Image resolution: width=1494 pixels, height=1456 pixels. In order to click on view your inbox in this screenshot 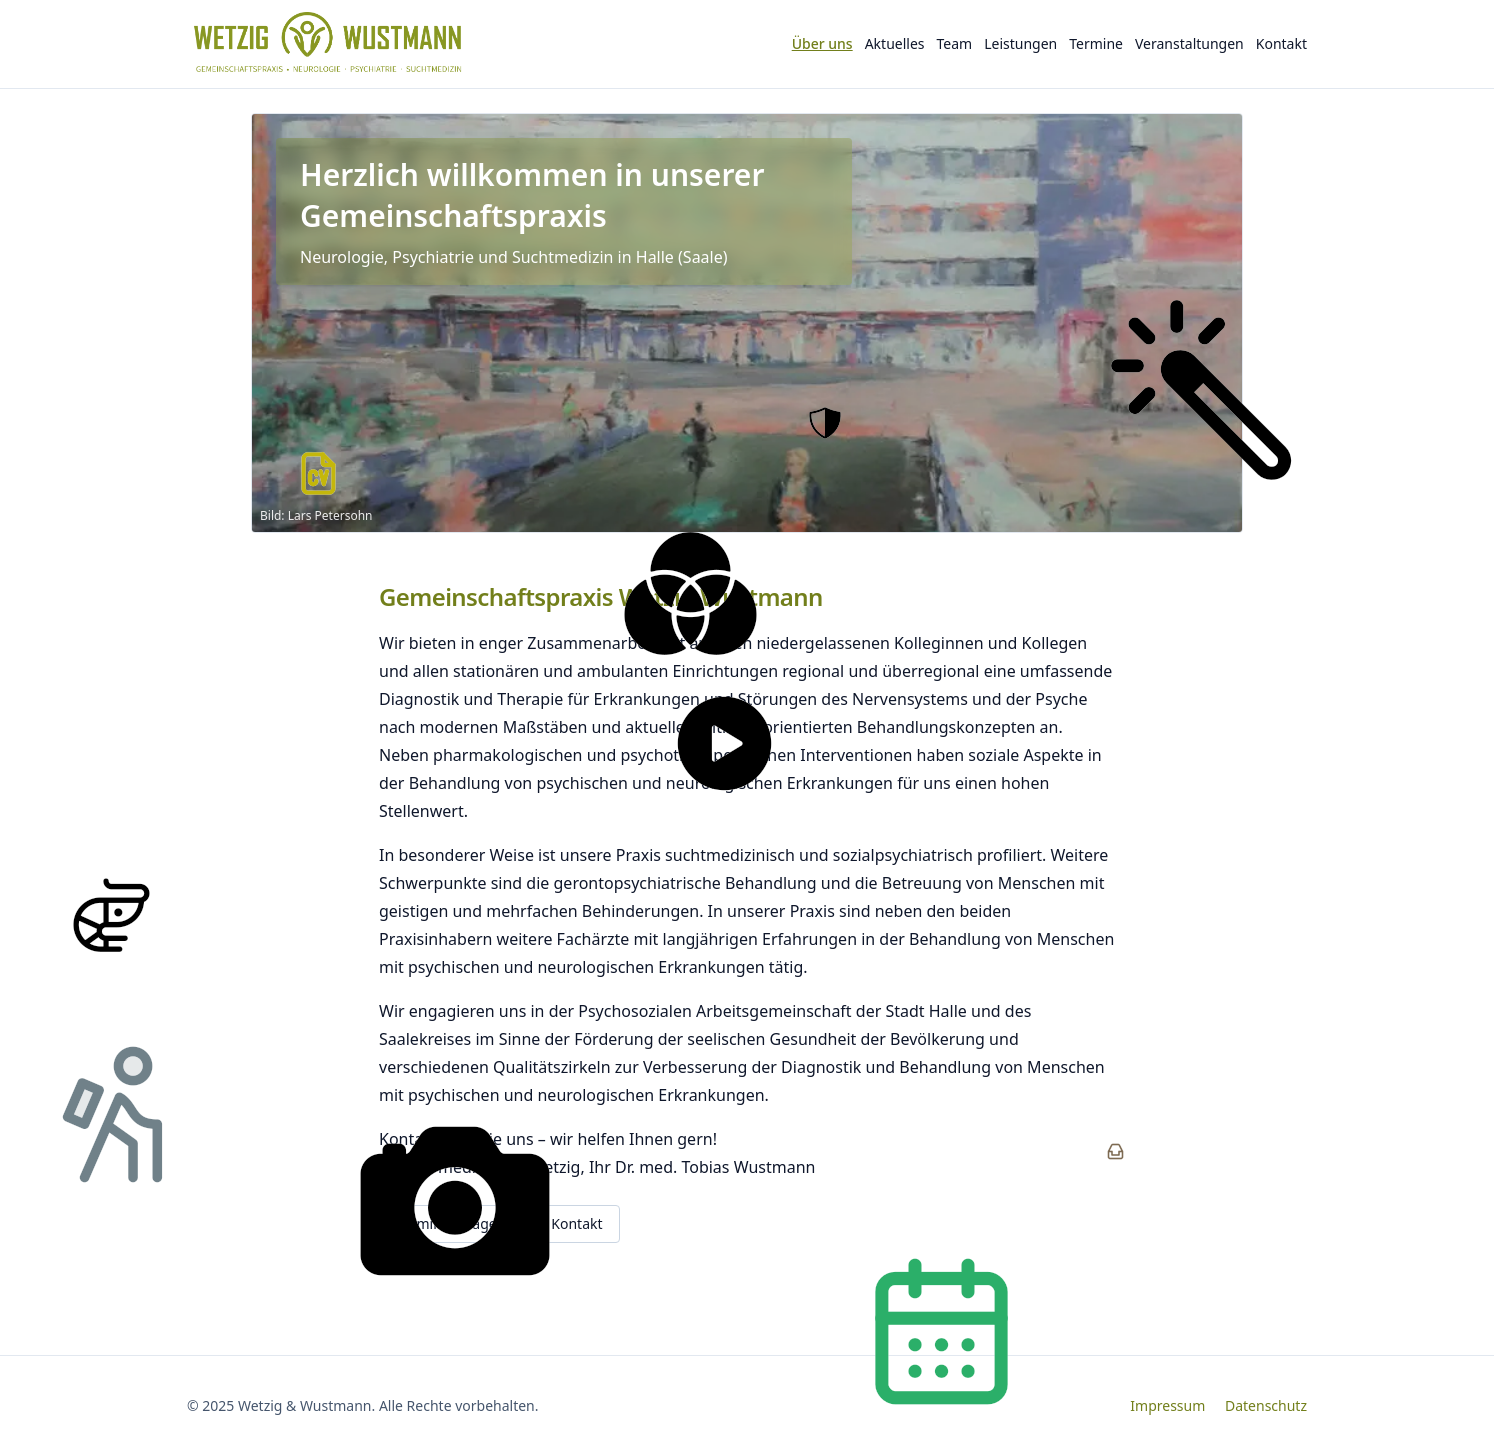, I will do `click(1115, 1151)`.